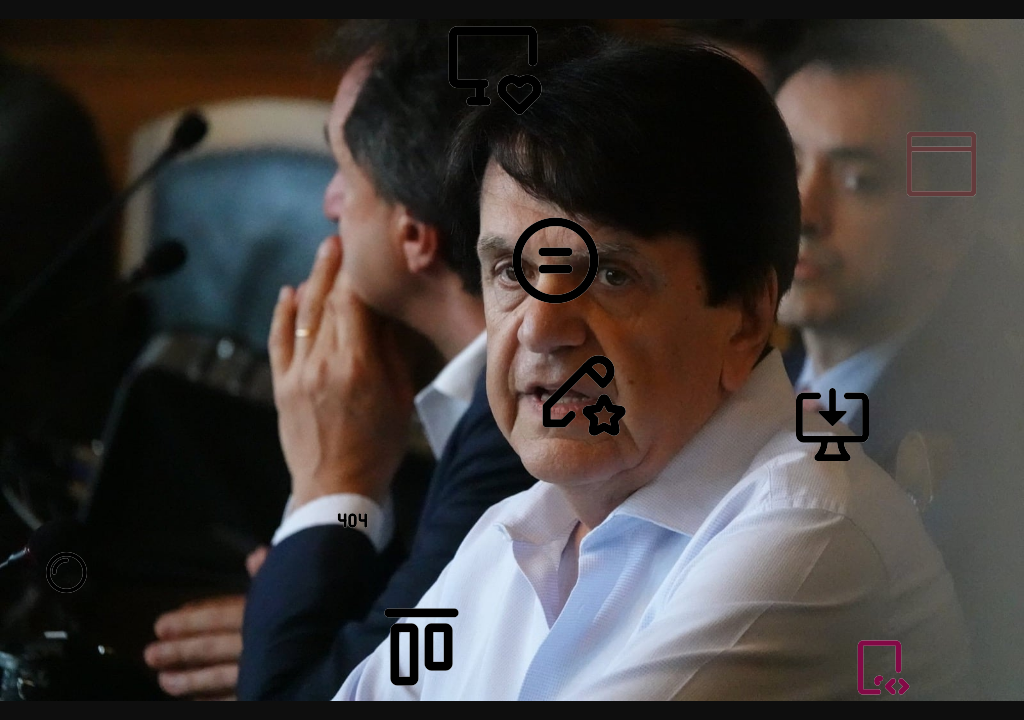 Image resolution: width=1024 pixels, height=720 pixels. Describe the element at coordinates (352, 520) in the screenshot. I see `indicates page not found error` at that location.